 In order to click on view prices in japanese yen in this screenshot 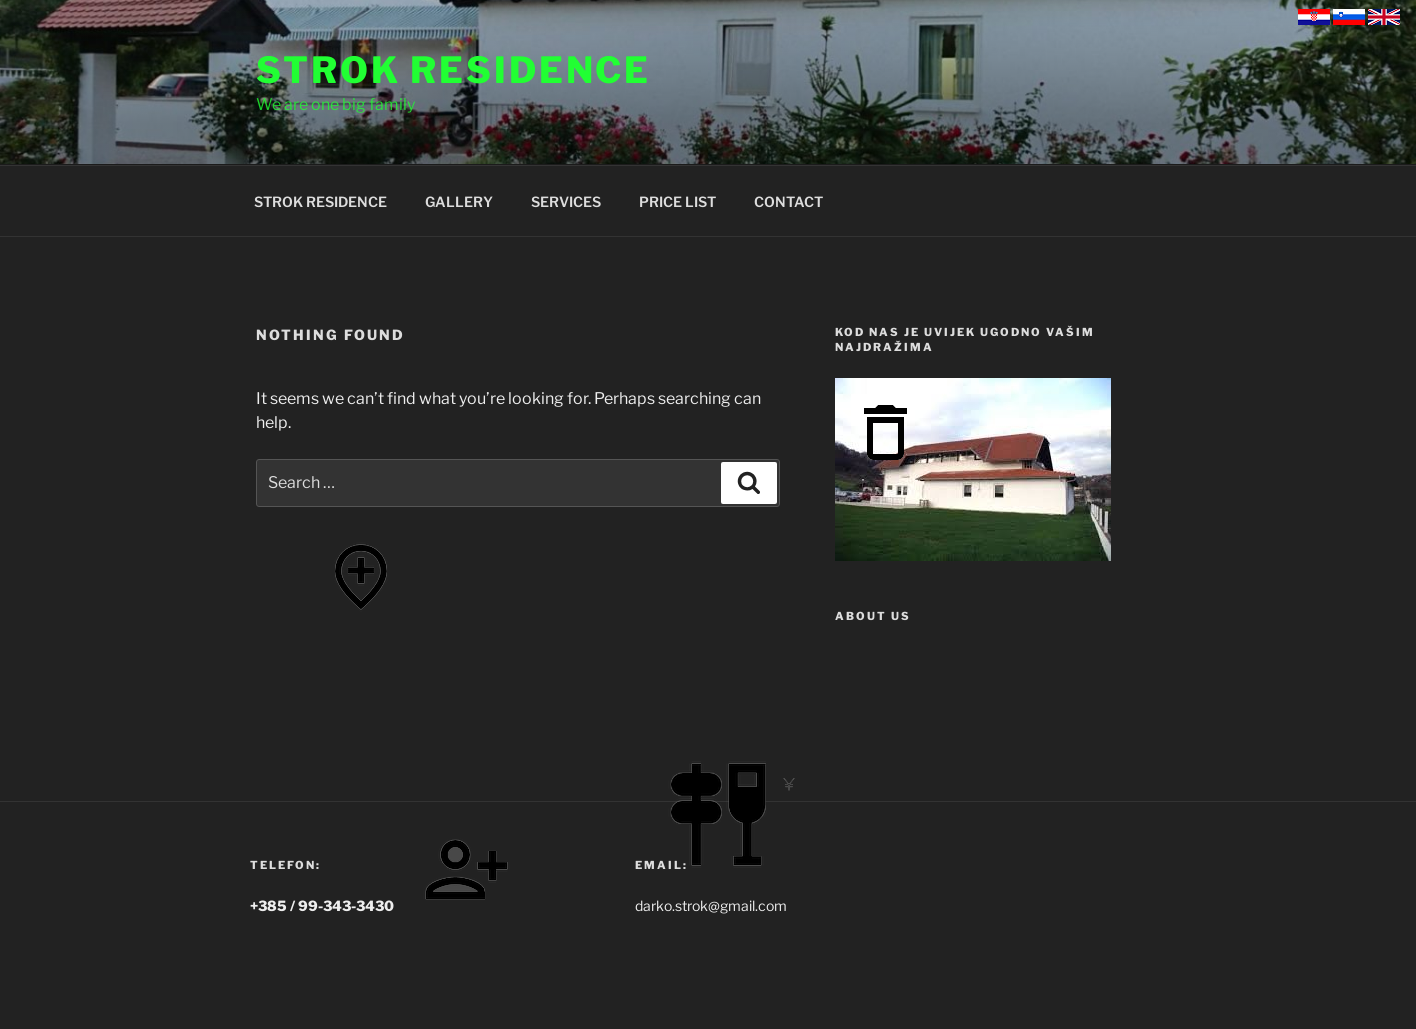, I will do `click(789, 784)`.